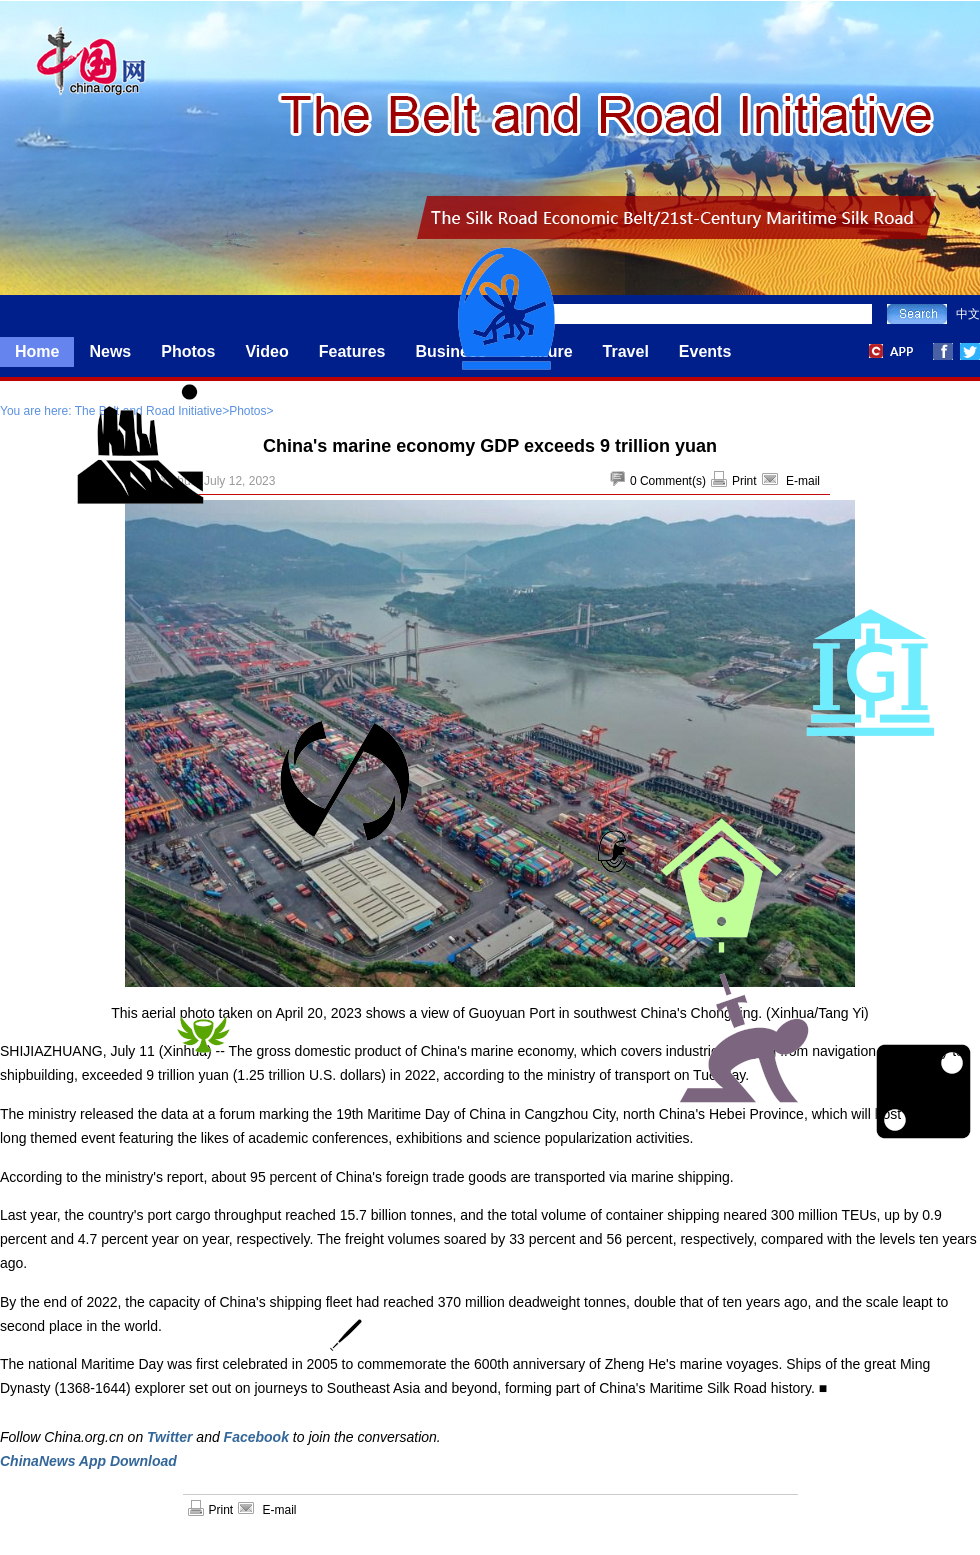  Describe the element at coordinates (140, 440) in the screenshot. I see `navigate to Monument Valley game` at that location.